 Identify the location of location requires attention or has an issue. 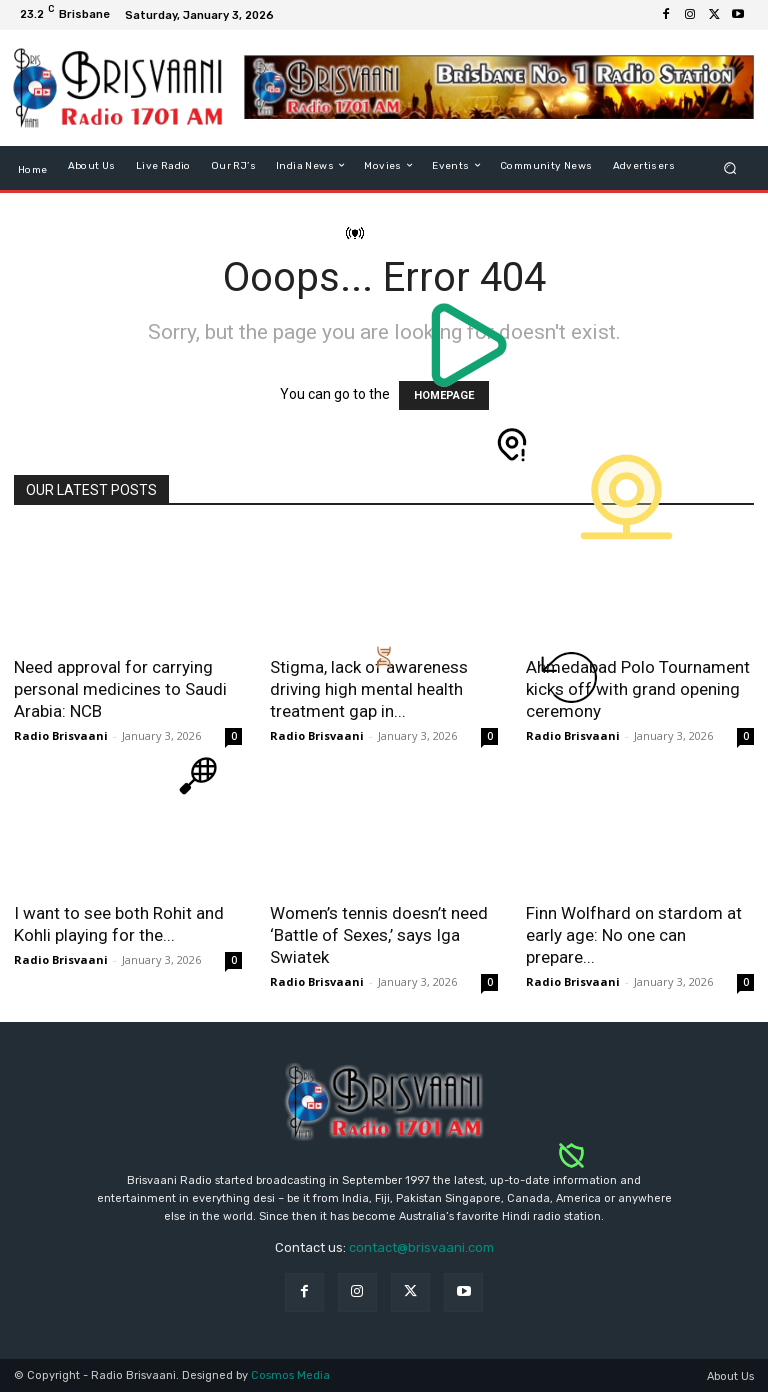
(512, 444).